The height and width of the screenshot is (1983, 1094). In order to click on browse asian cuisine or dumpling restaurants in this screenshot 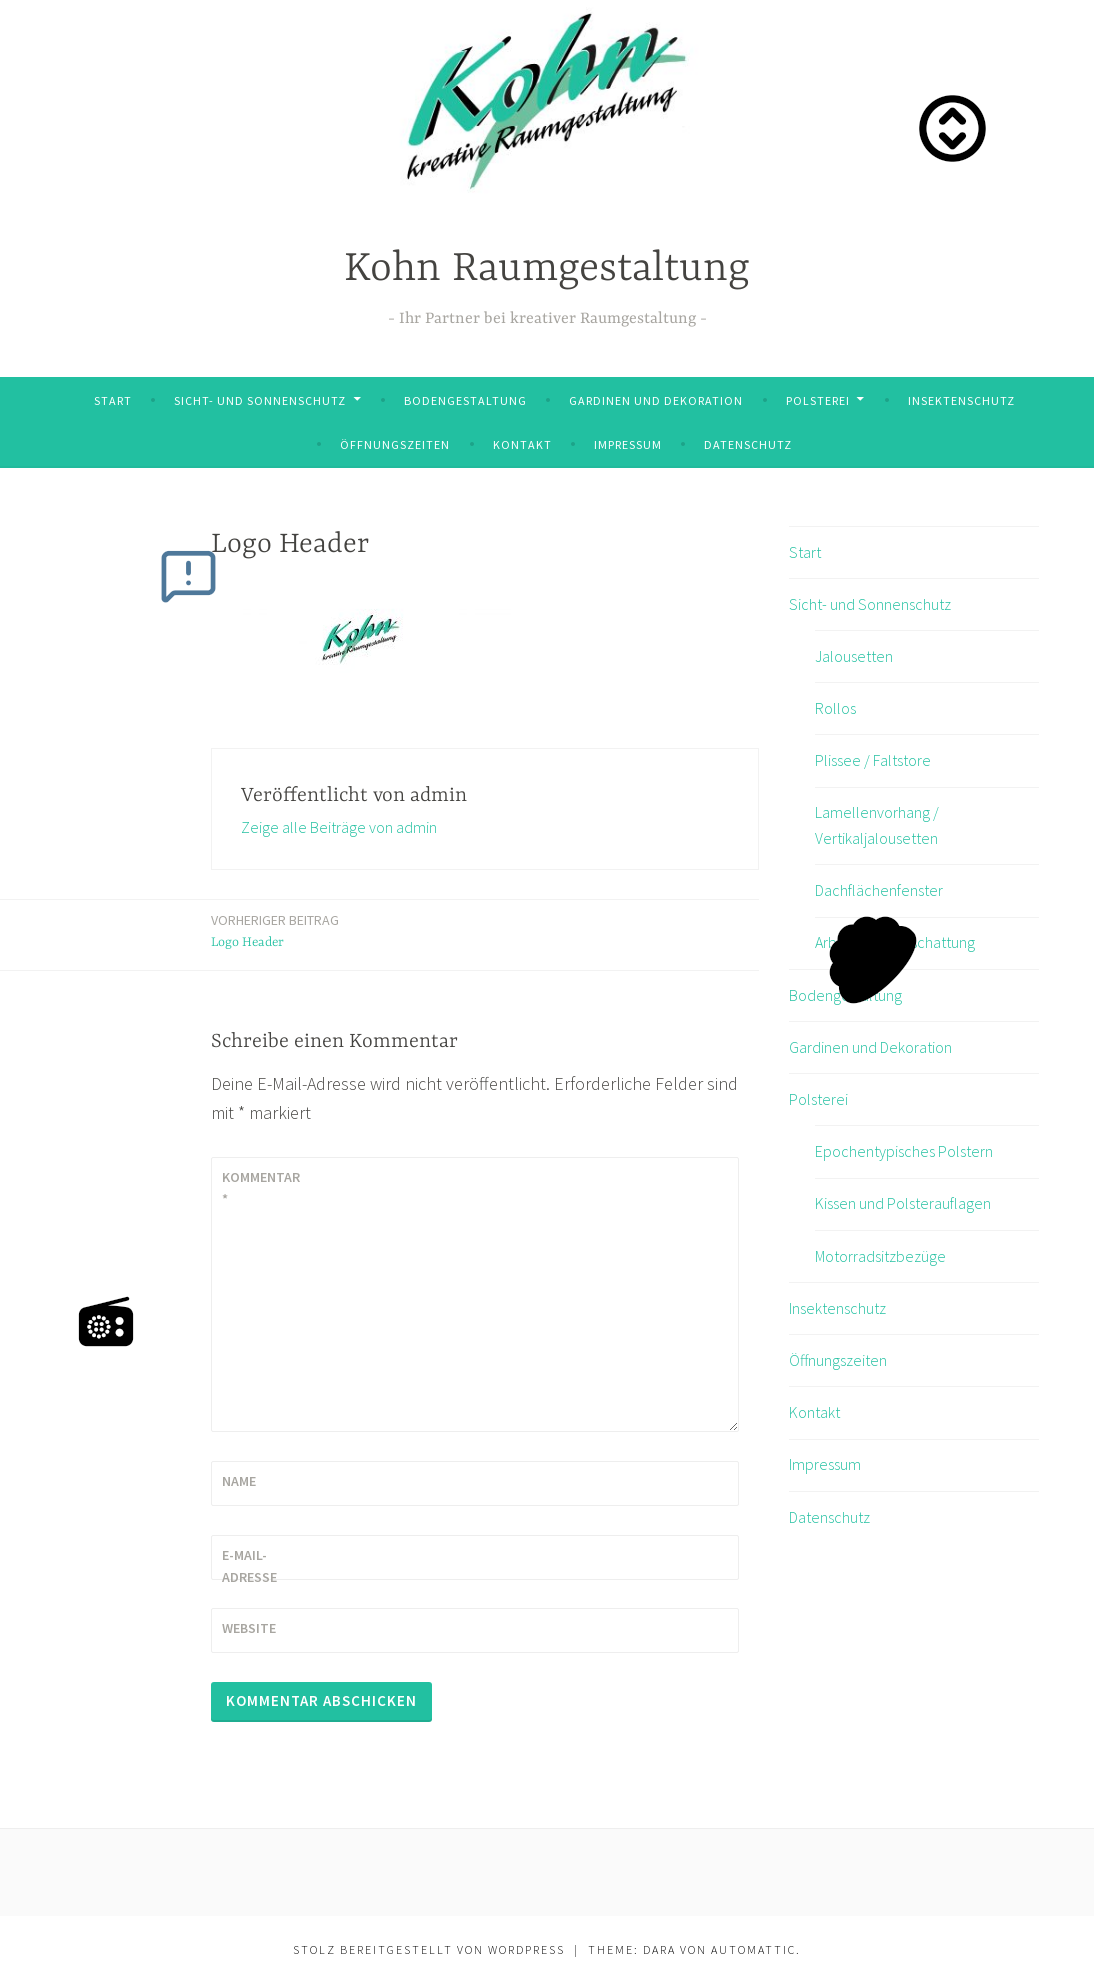, I will do `click(873, 960)`.